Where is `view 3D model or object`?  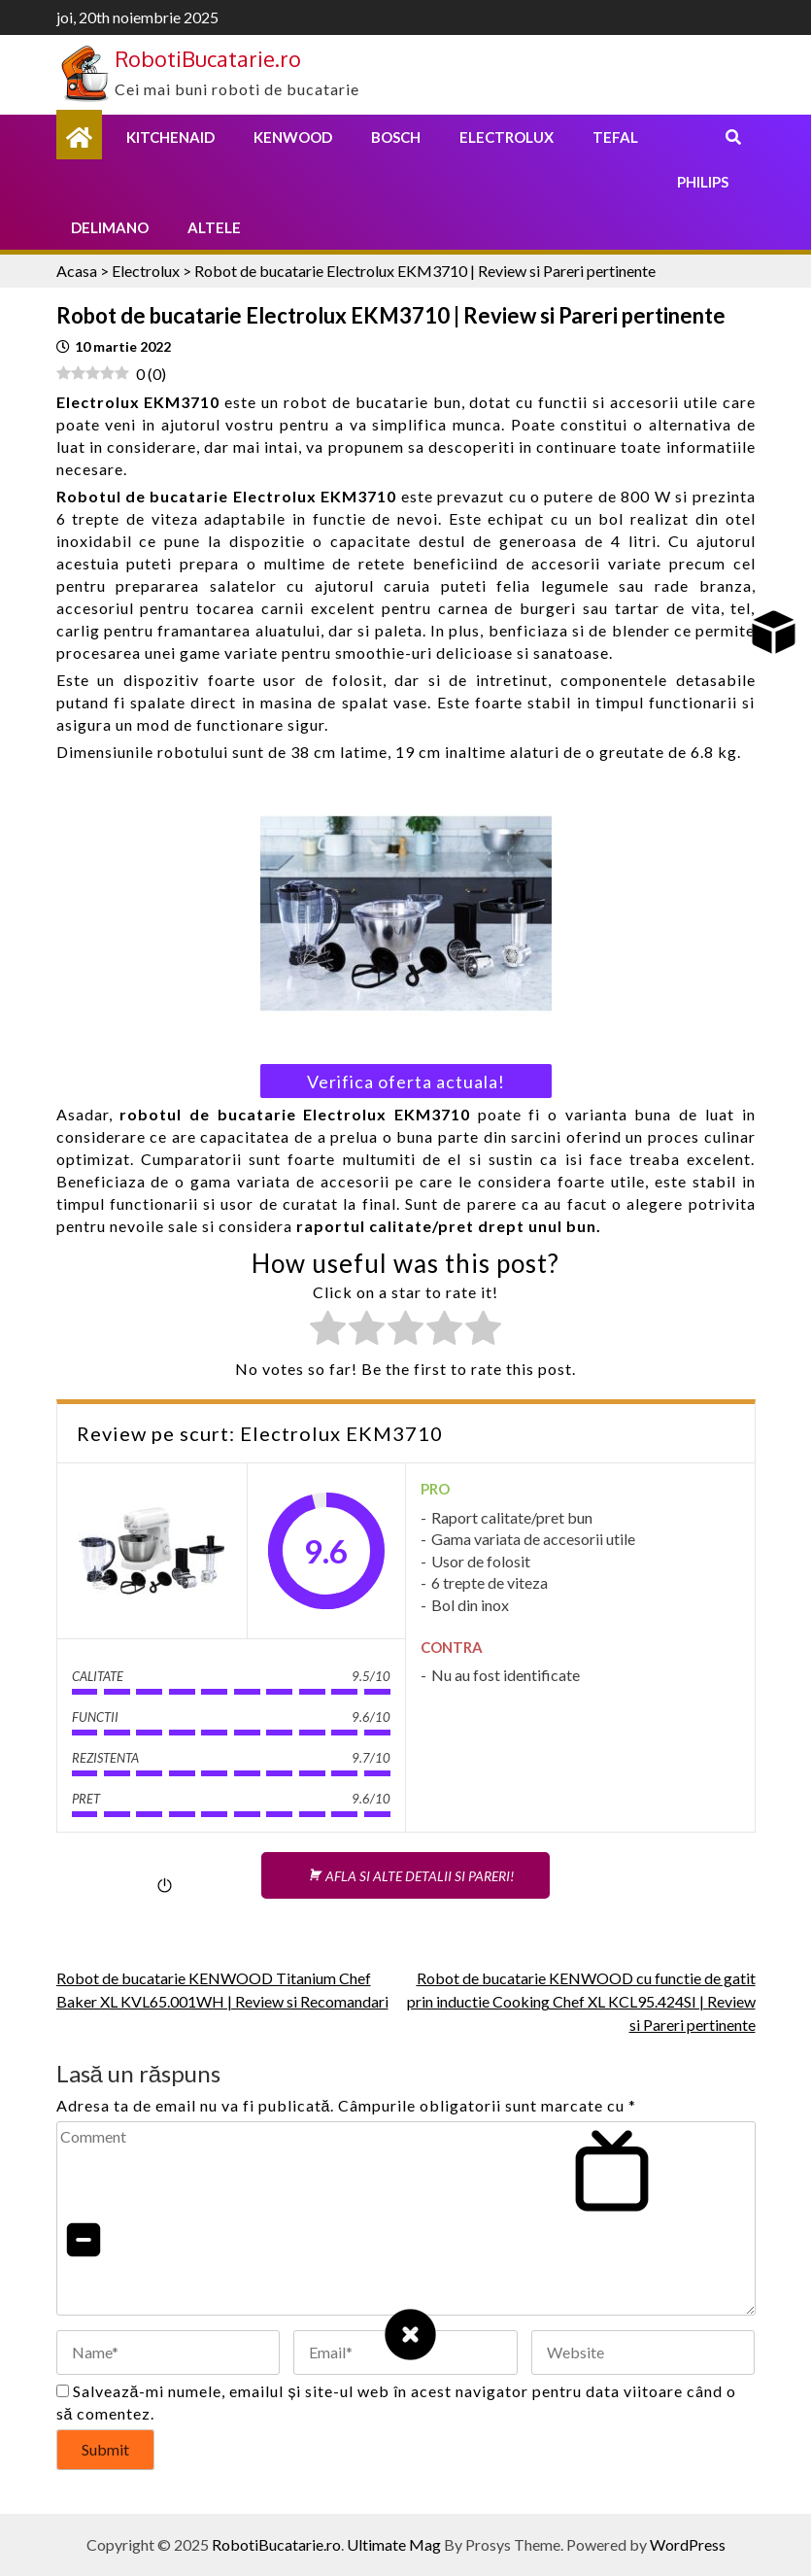
view 3D model or object is located at coordinates (773, 632).